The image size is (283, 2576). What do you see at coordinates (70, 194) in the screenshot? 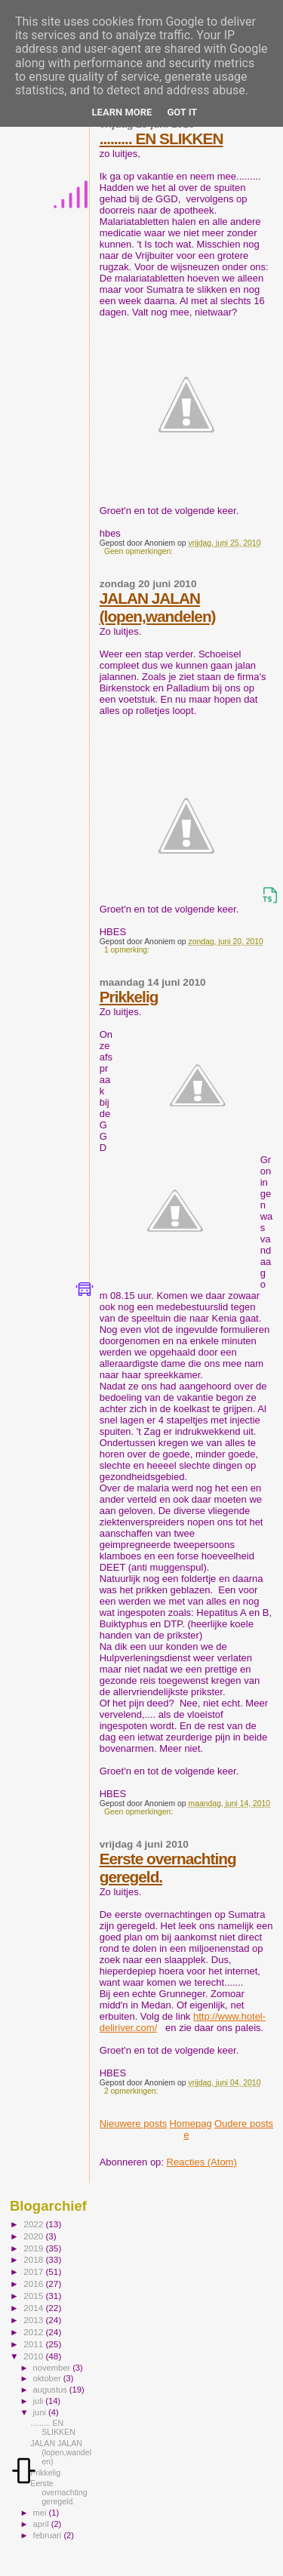
I see `indicates cellular or network signal strength` at bounding box center [70, 194].